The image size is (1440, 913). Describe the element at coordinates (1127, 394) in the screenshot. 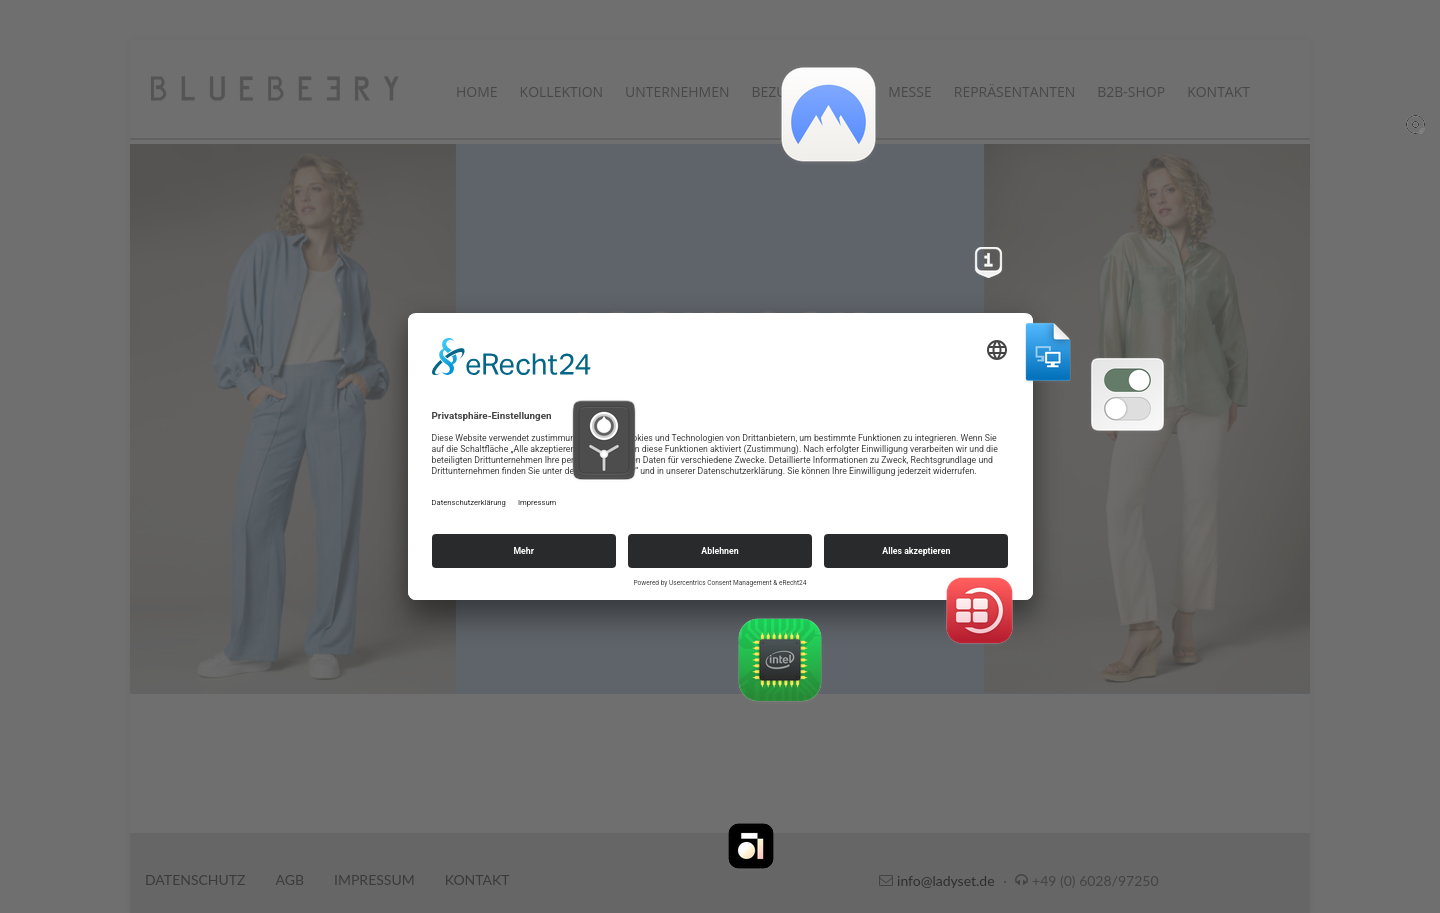

I see `open gnome tweaks to customize desktop settings` at that location.